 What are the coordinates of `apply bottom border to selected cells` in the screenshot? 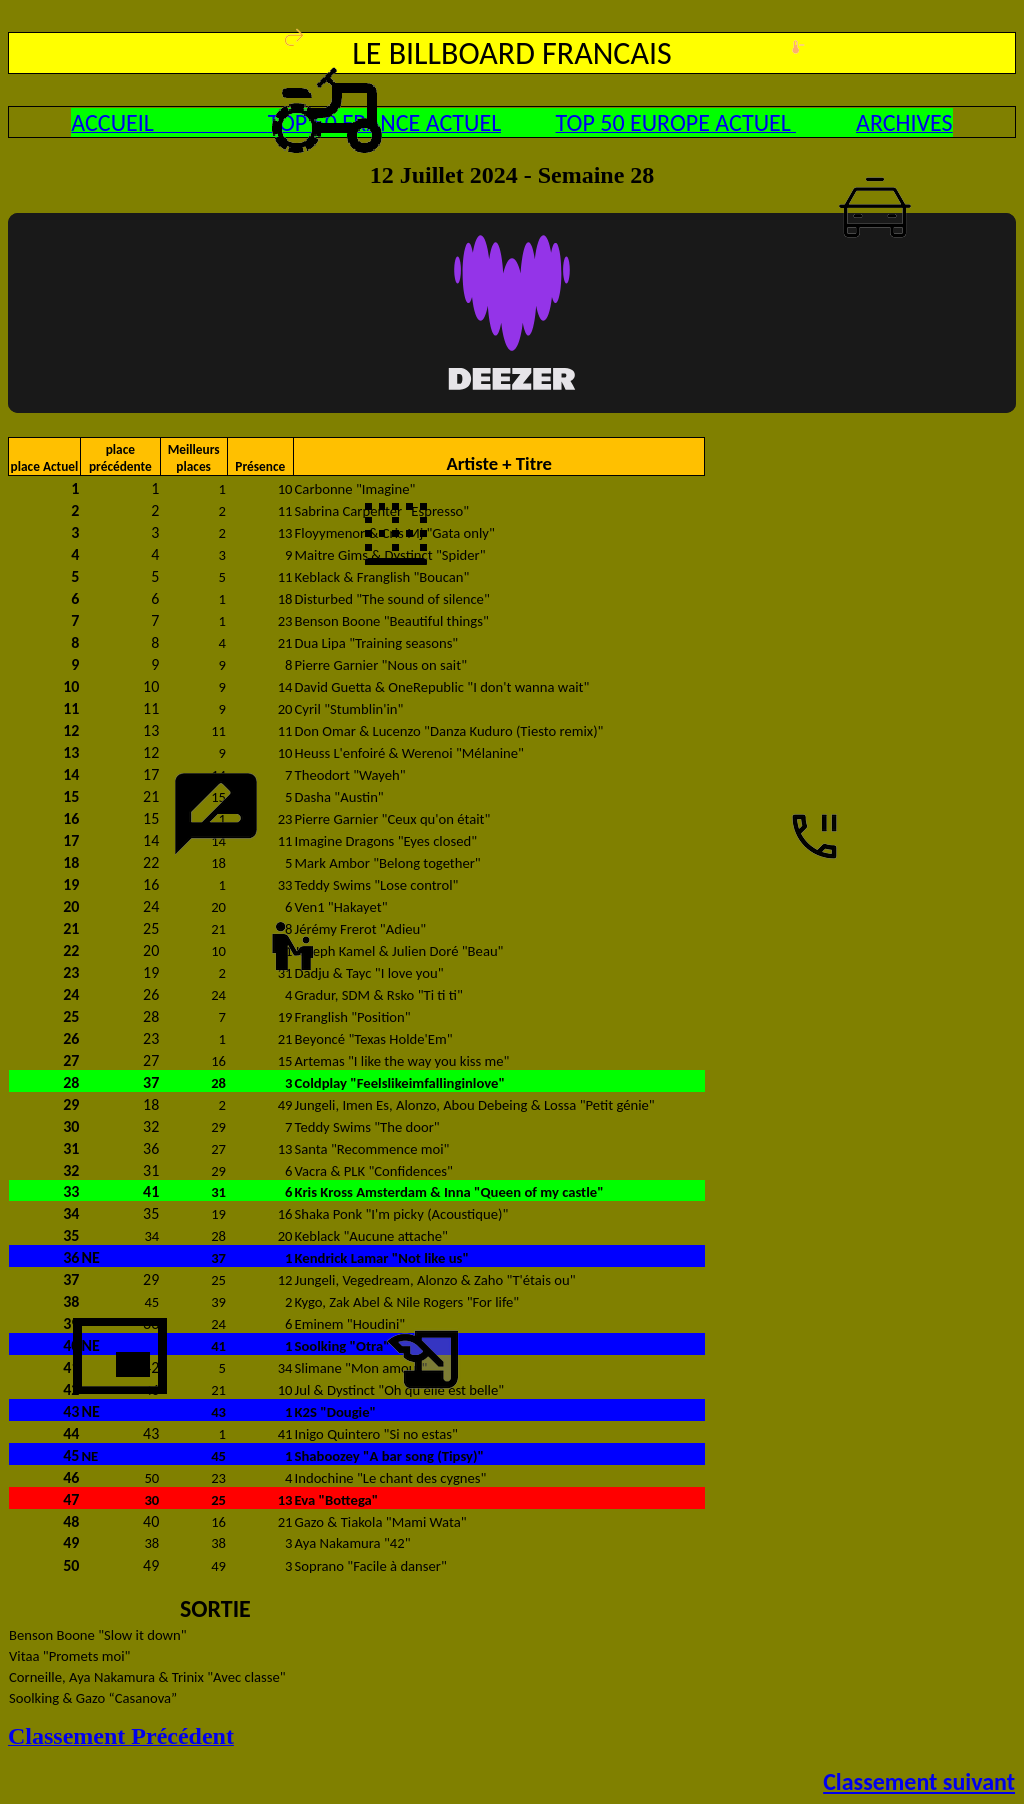 It's located at (396, 534).